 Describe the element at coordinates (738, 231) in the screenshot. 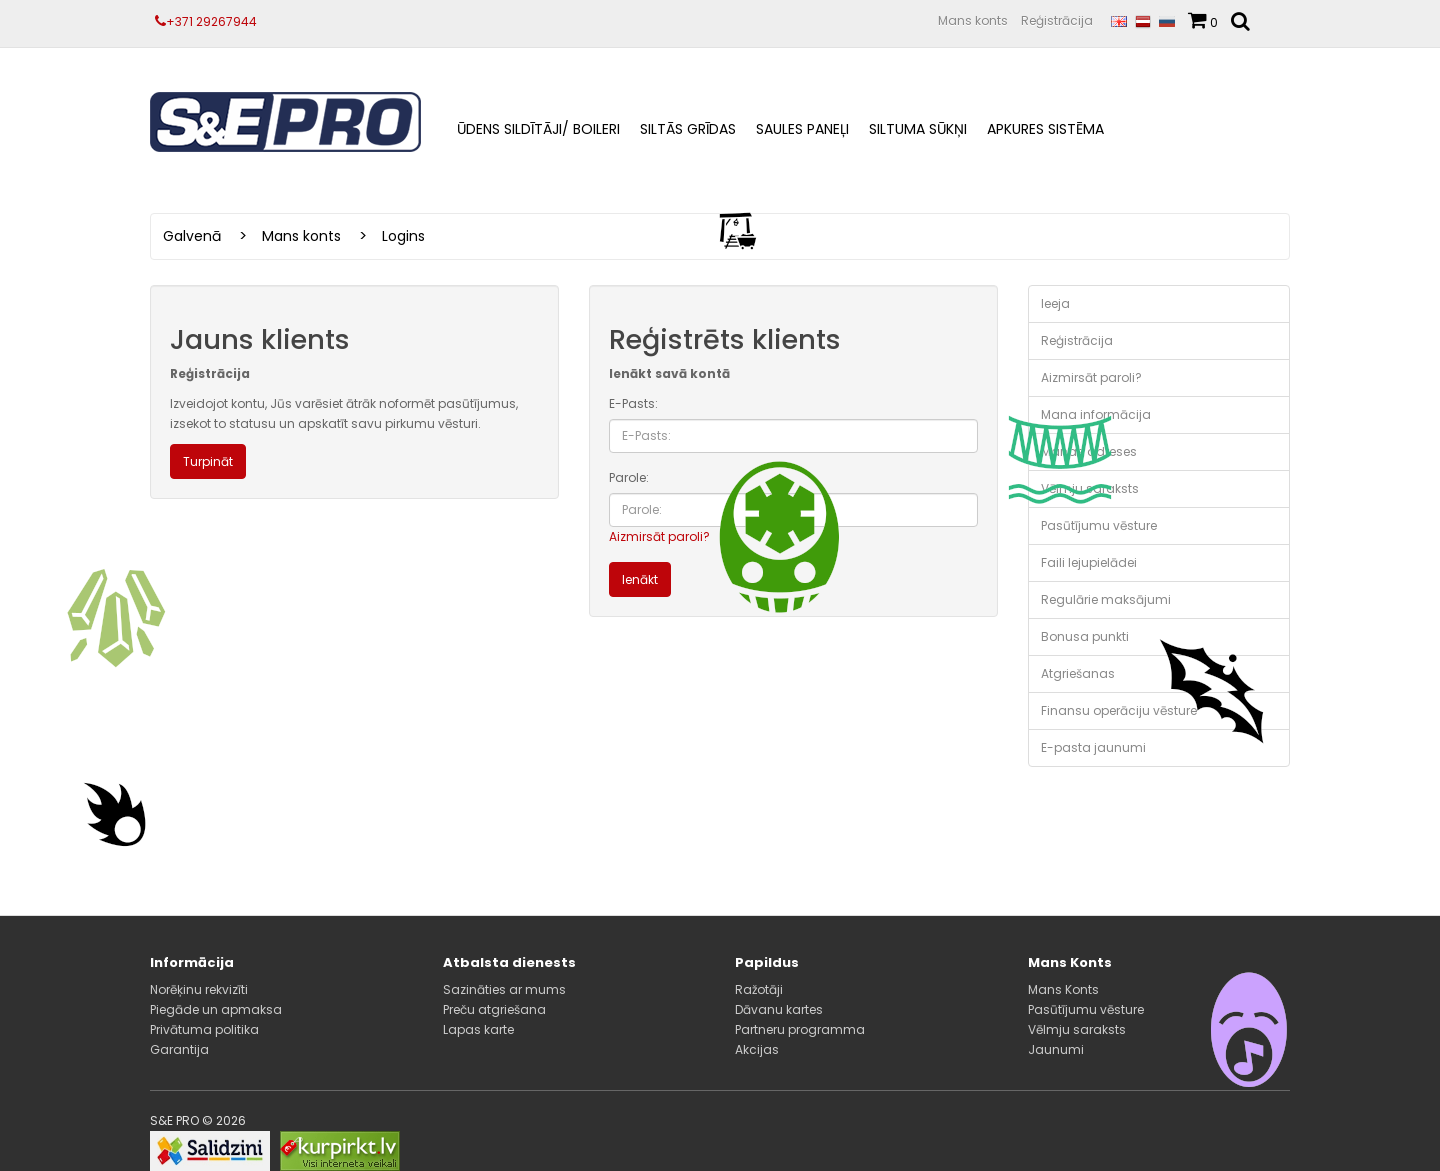

I see `access gold mine resource building` at that location.